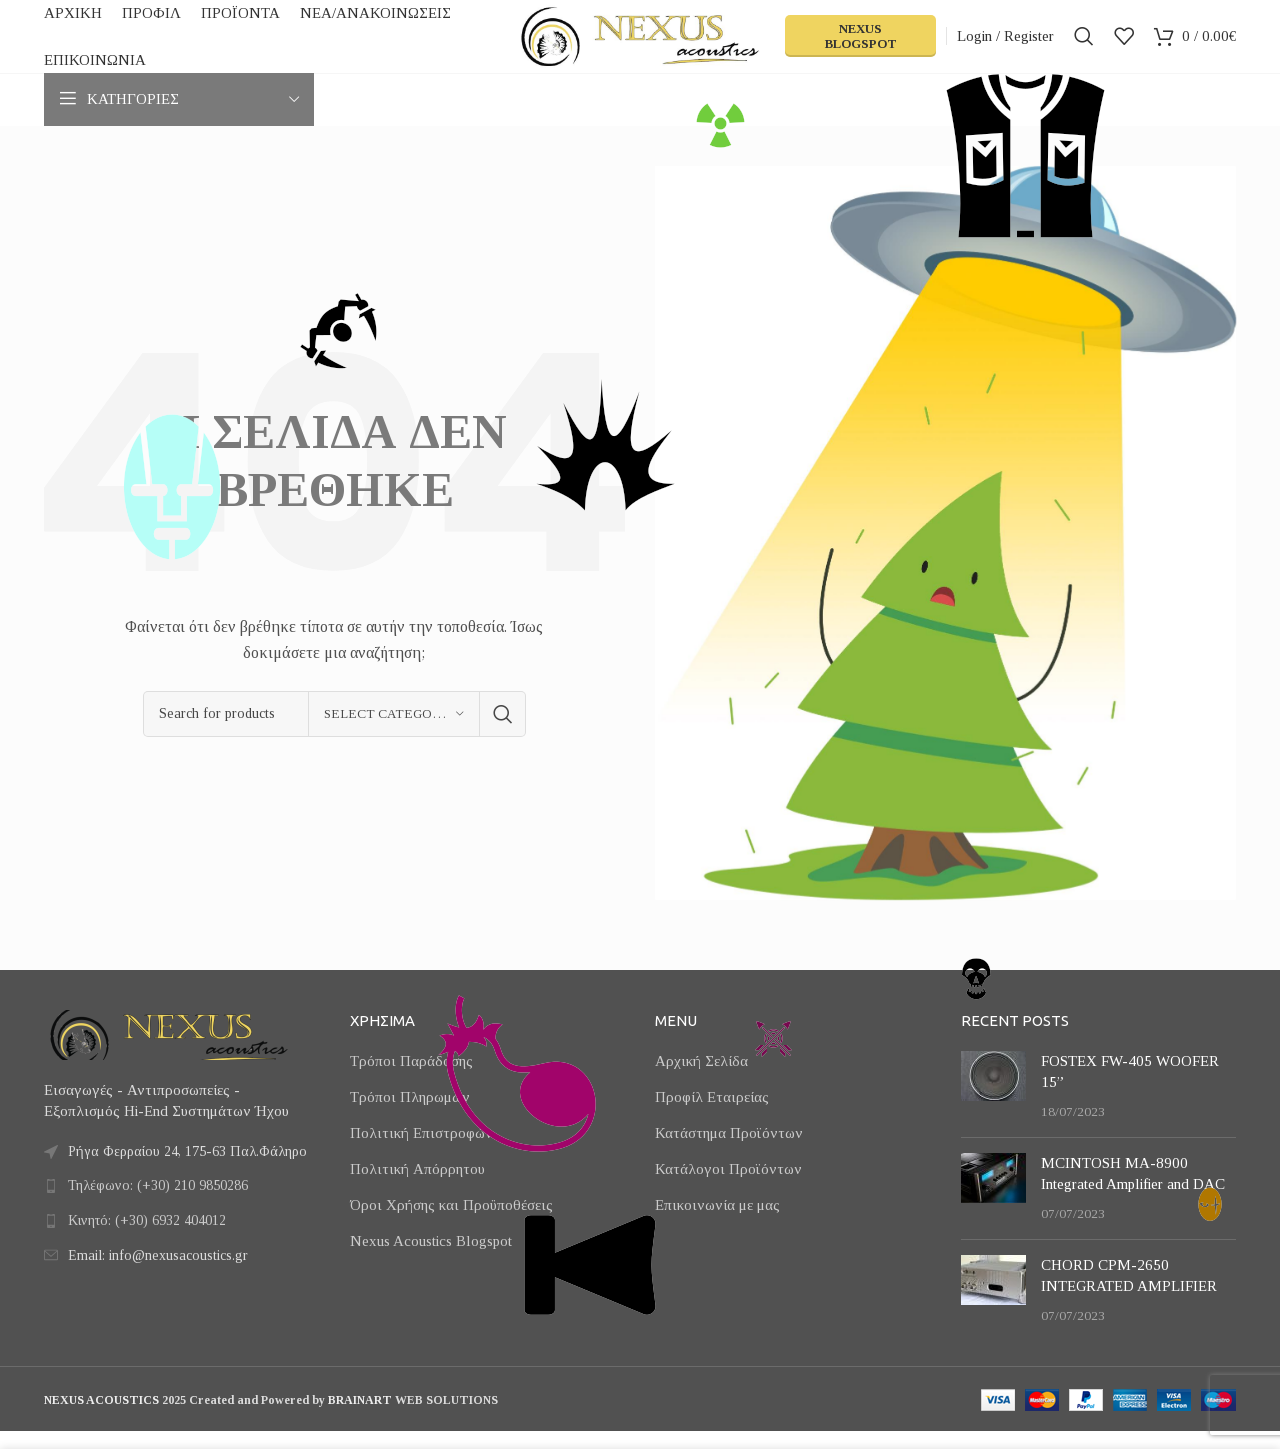 This screenshot has height=1449, width=1280. Describe the element at coordinates (517, 1074) in the screenshot. I see `select eggplant/aubergine ingredient` at that location.